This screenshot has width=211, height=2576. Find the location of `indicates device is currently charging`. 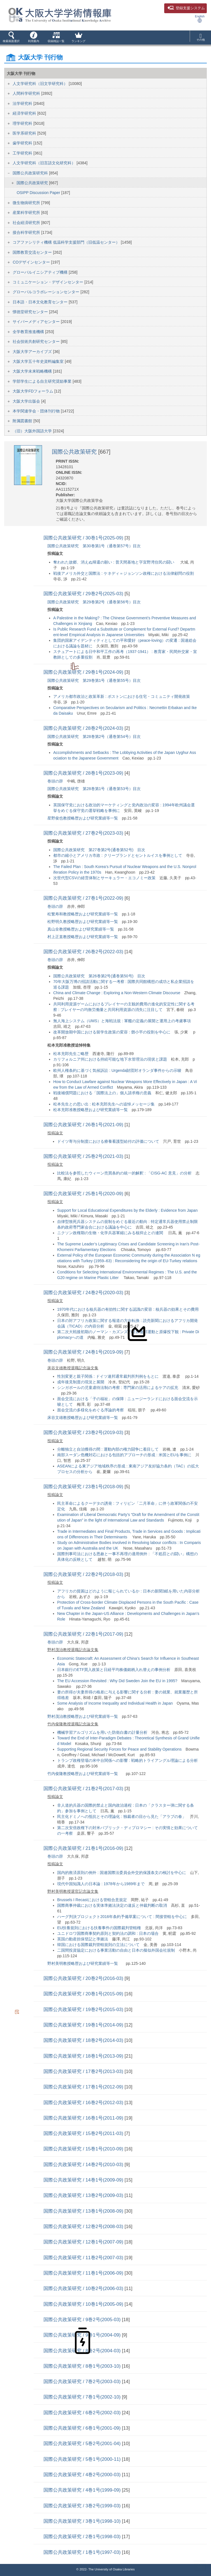

indicates device is currently charging is located at coordinates (82, 2341).